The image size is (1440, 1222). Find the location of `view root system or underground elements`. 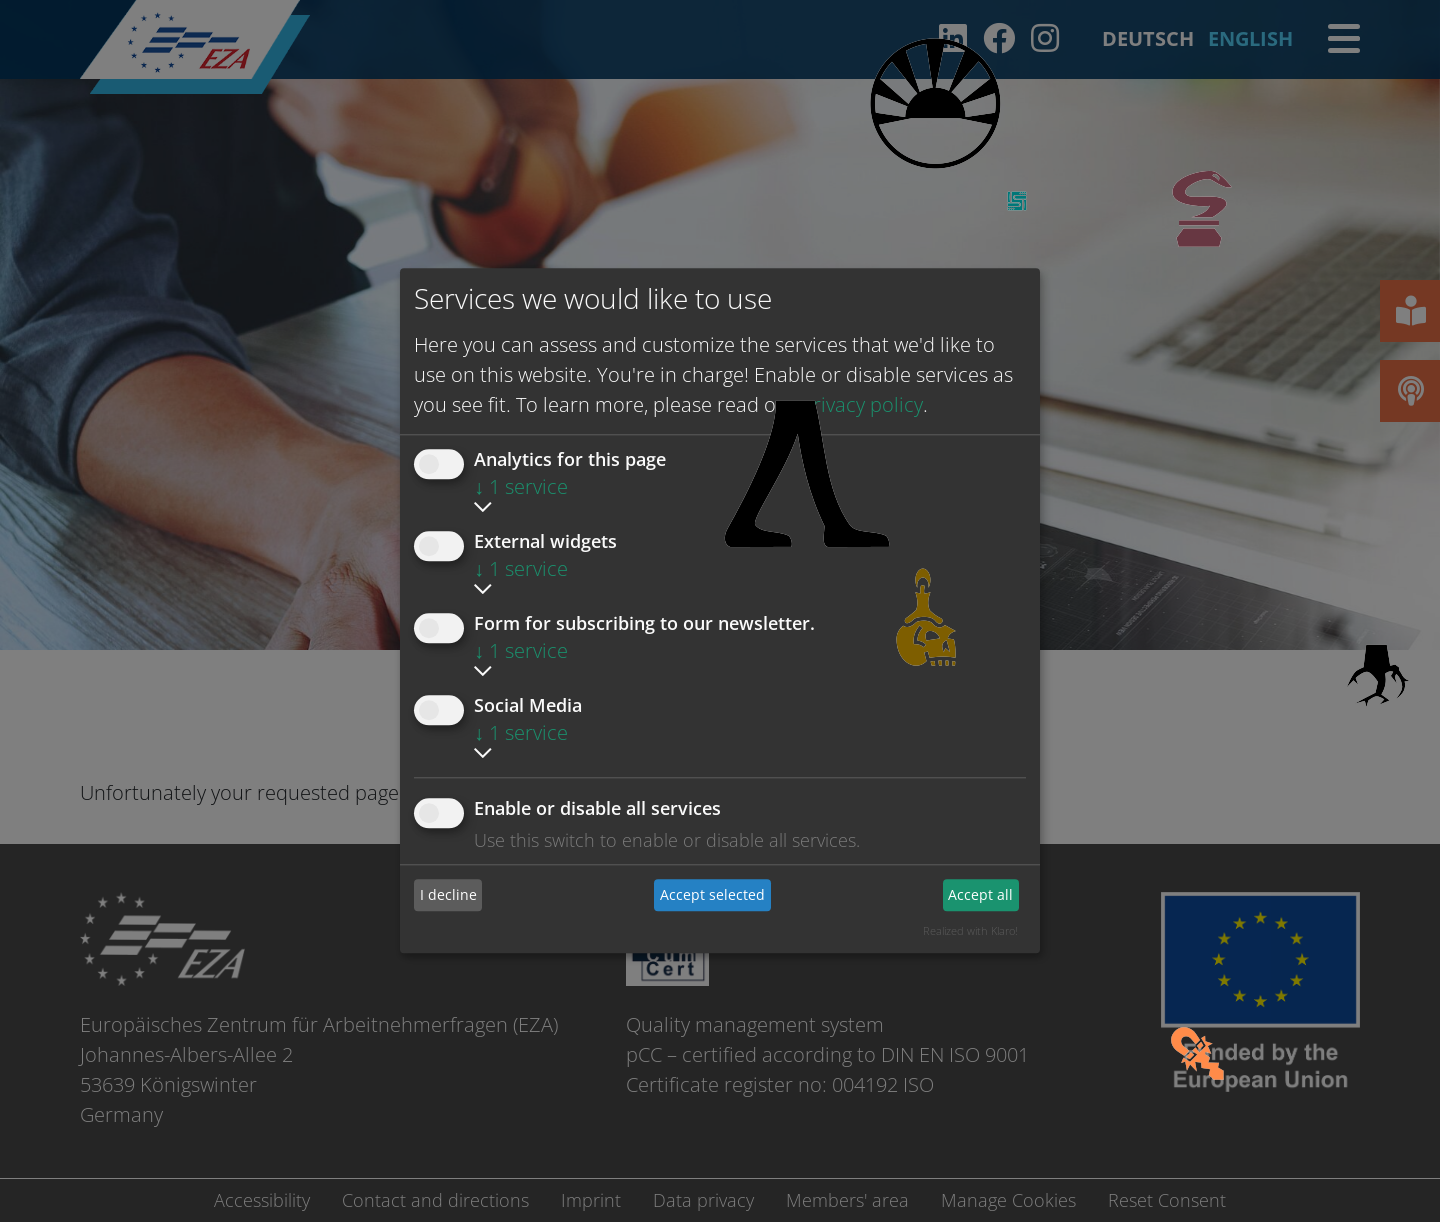

view root system or underground elements is located at coordinates (1378, 676).